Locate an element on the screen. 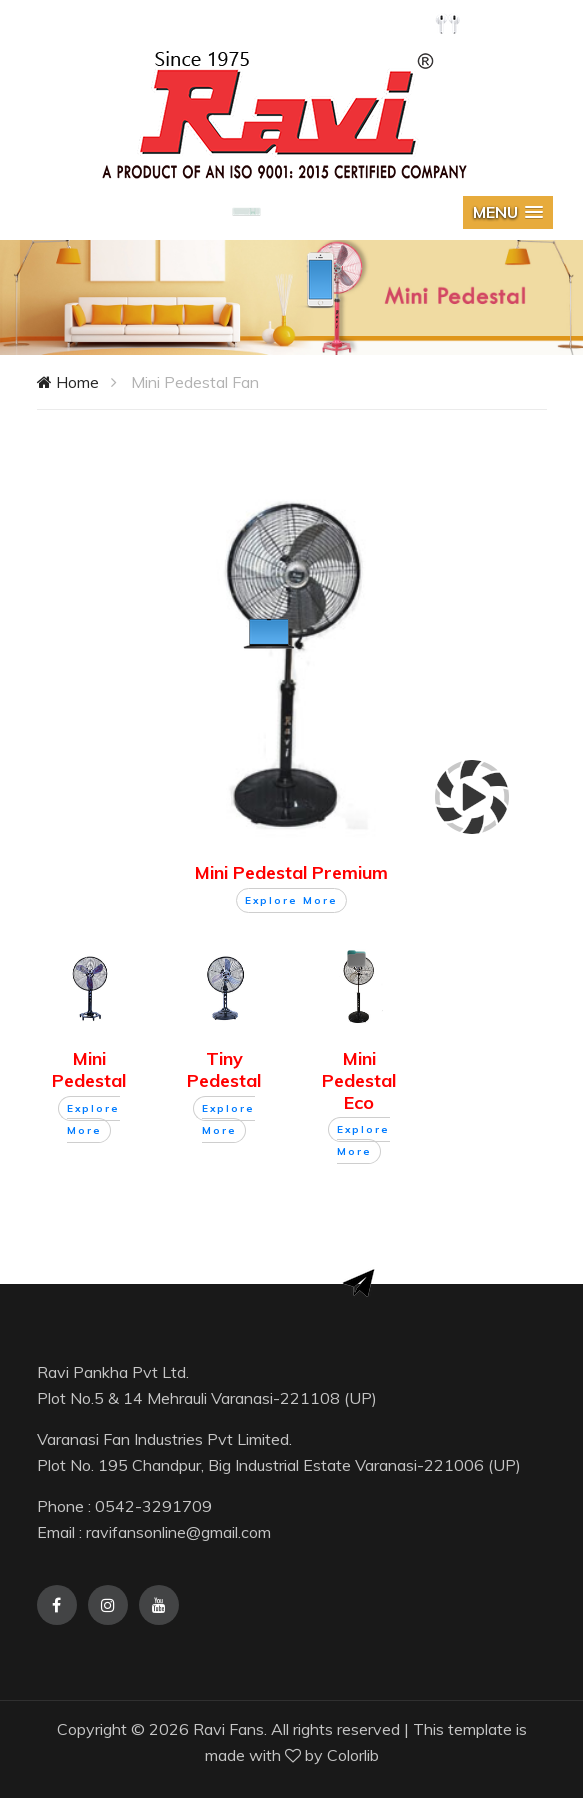  indicates a bluetooth keyboard is connected is located at coordinates (246, 211).